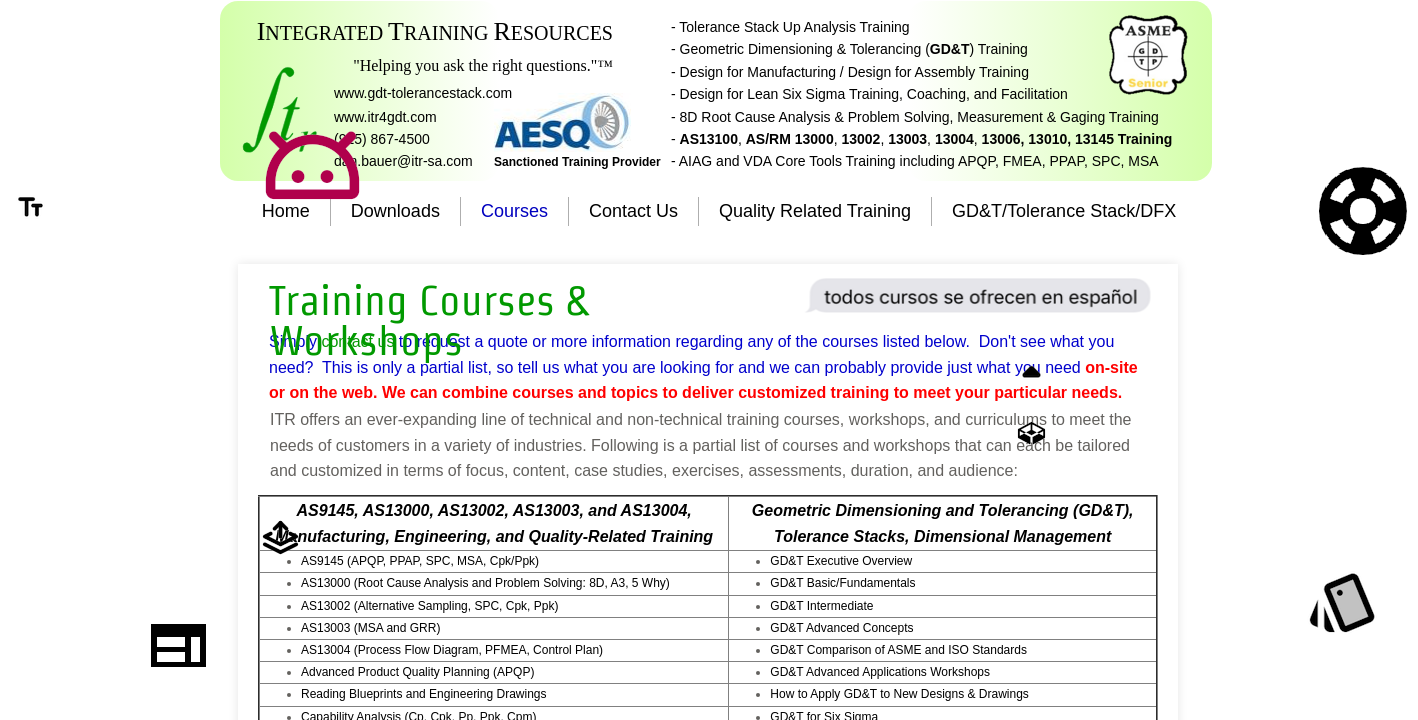  What do you see at coordinates (1363, 211) in the screenshot?
I see `access help and support options` at bounding box center [1363, 211].